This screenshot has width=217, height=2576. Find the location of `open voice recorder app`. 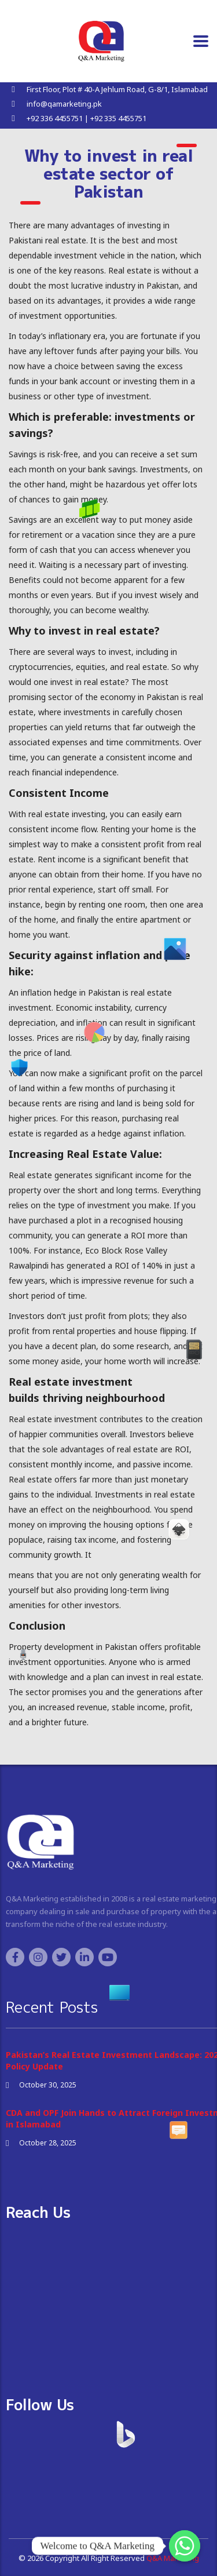

open voice recorder app is located at coordinates (23, 1655).